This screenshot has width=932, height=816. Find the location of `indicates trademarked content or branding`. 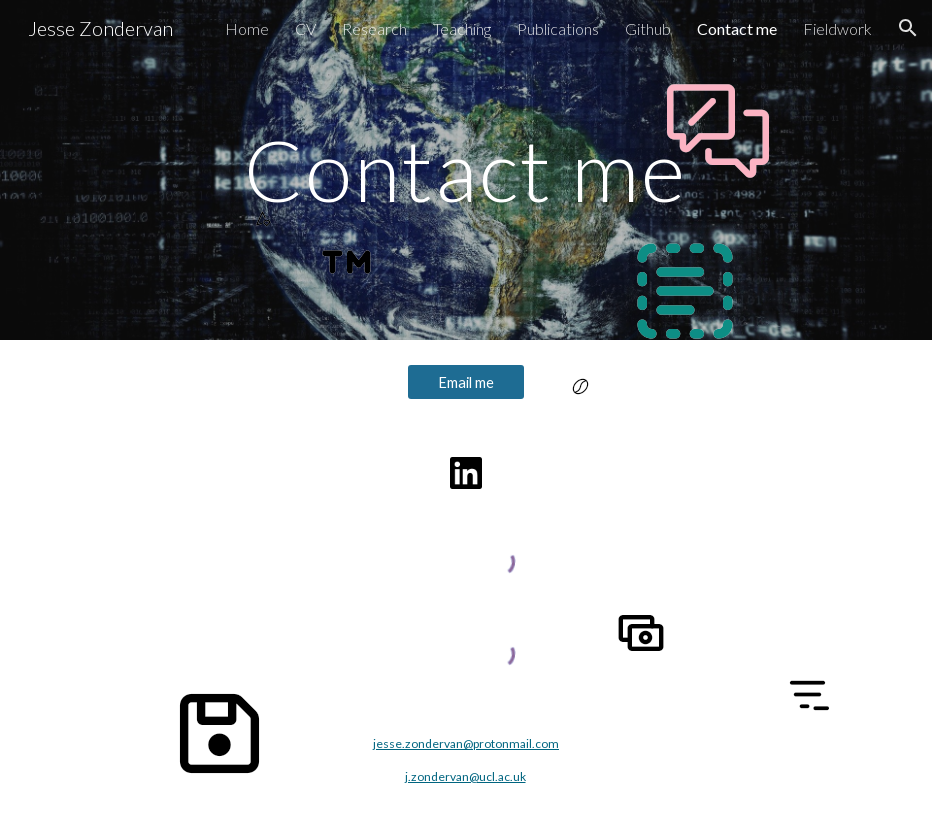

indicates trademarked content or branding is located at coordinates (347, 262).